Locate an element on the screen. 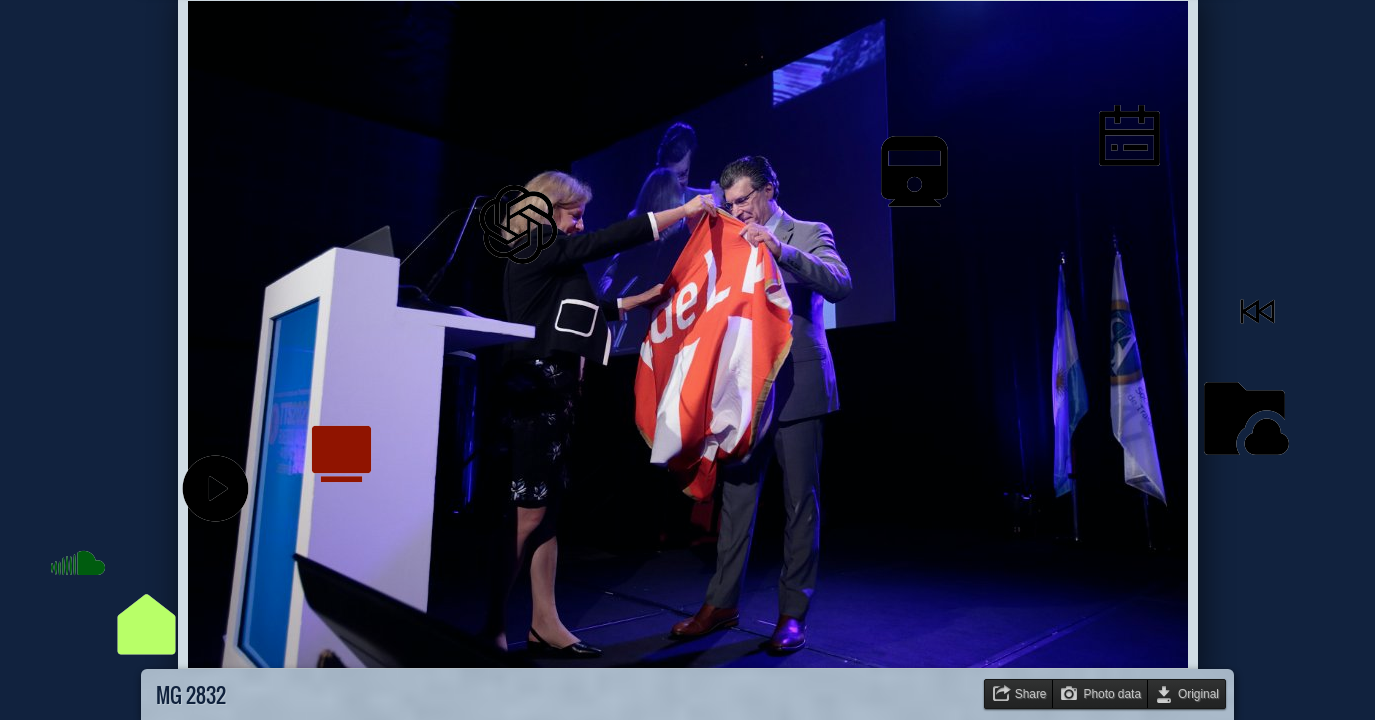 The image size is (1375, 720). navigate to home screen is located at coordinates (146, 625).